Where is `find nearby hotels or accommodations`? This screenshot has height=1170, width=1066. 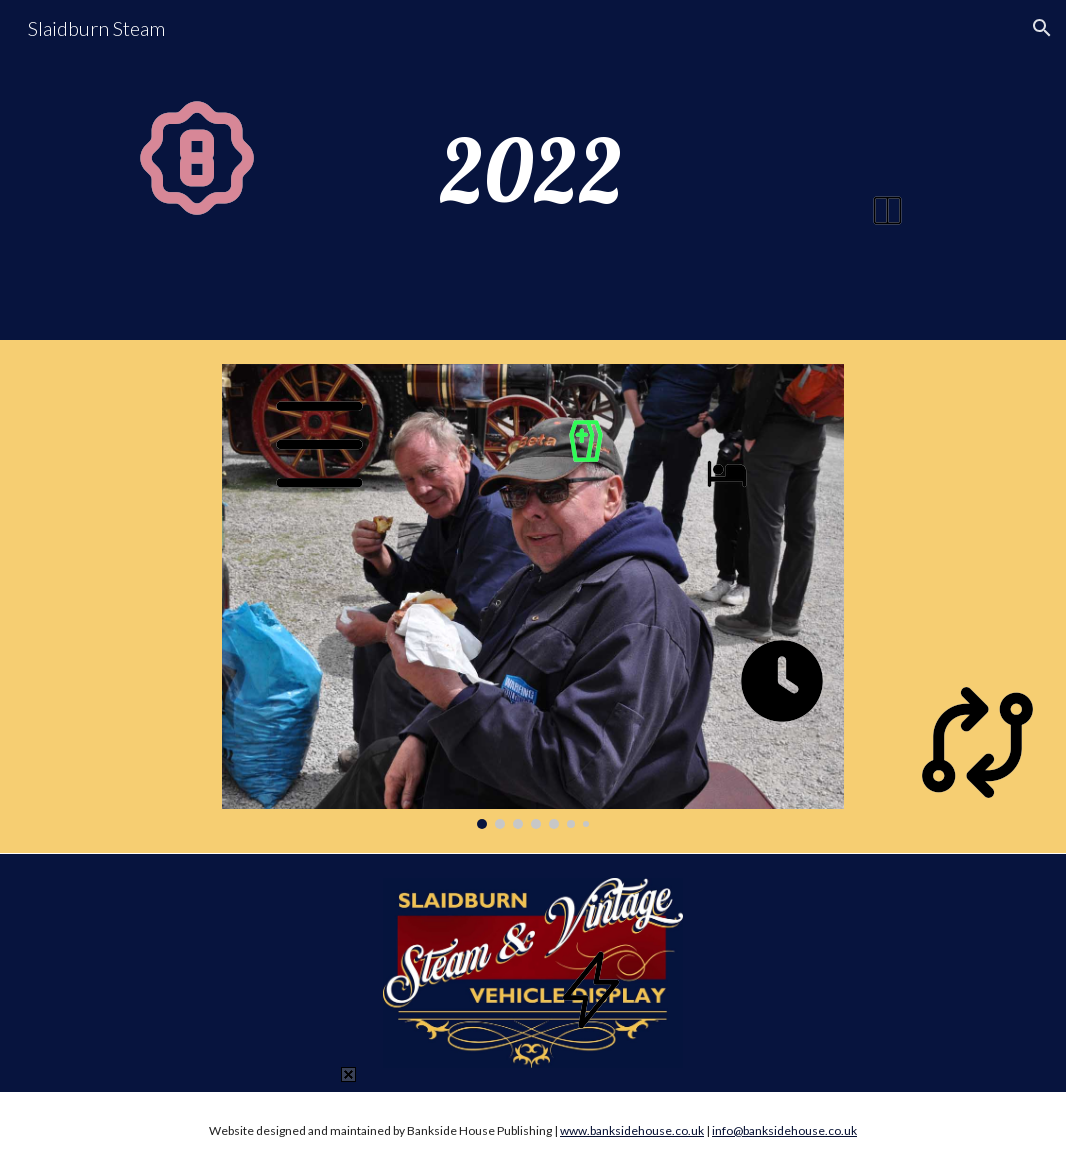
find nearby hotels or accommodations is located at coordinates (727, 473).